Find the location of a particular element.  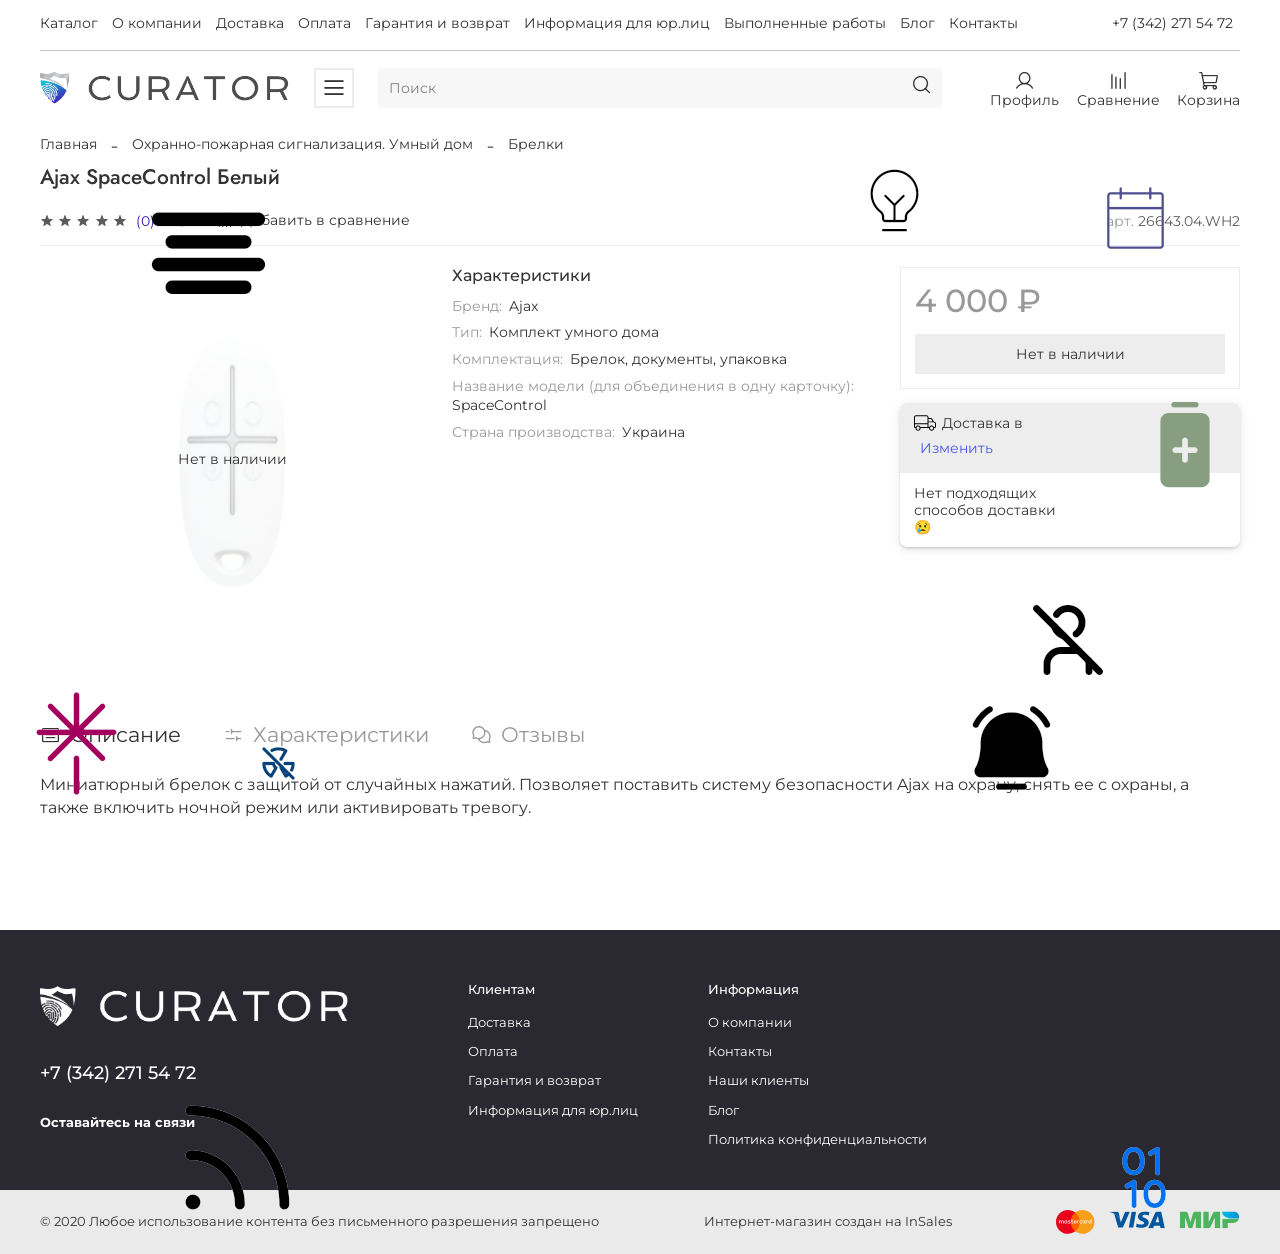

view calendar or schedule is located at coordinates (1135, 220).